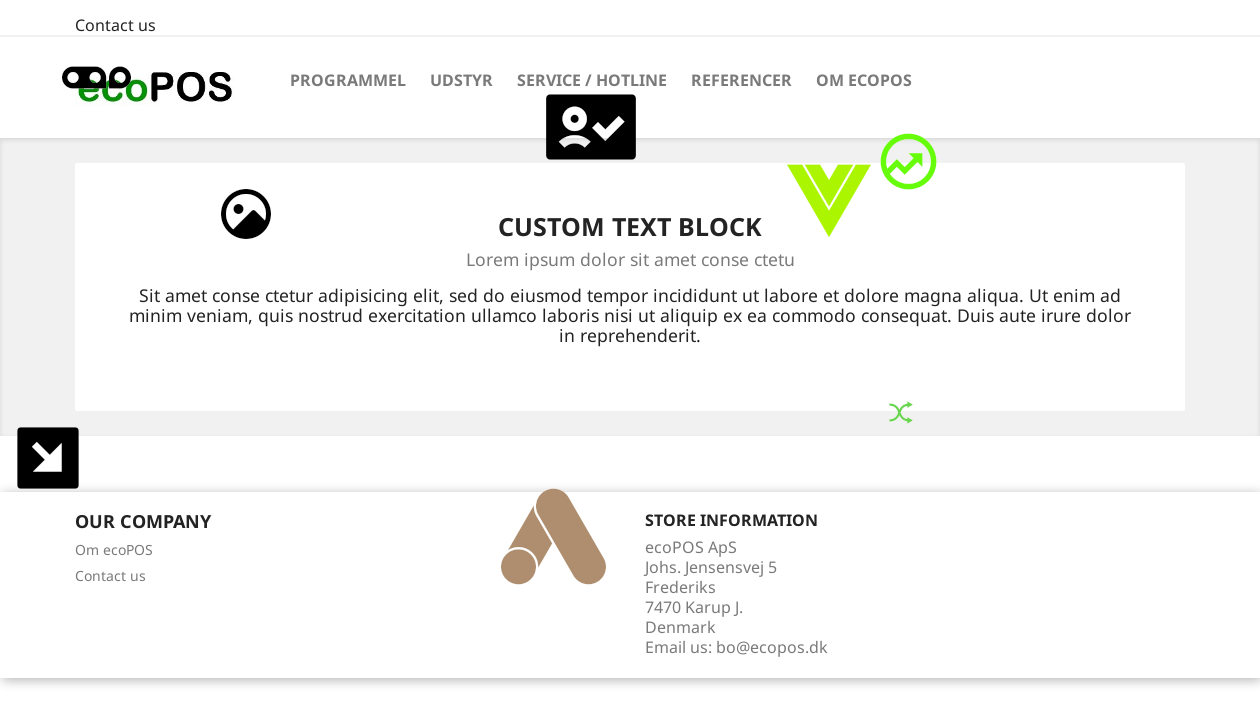  Describe the element at coordinates (553, 536) in the screenshot. I see `access google ads dashboard` at that location.